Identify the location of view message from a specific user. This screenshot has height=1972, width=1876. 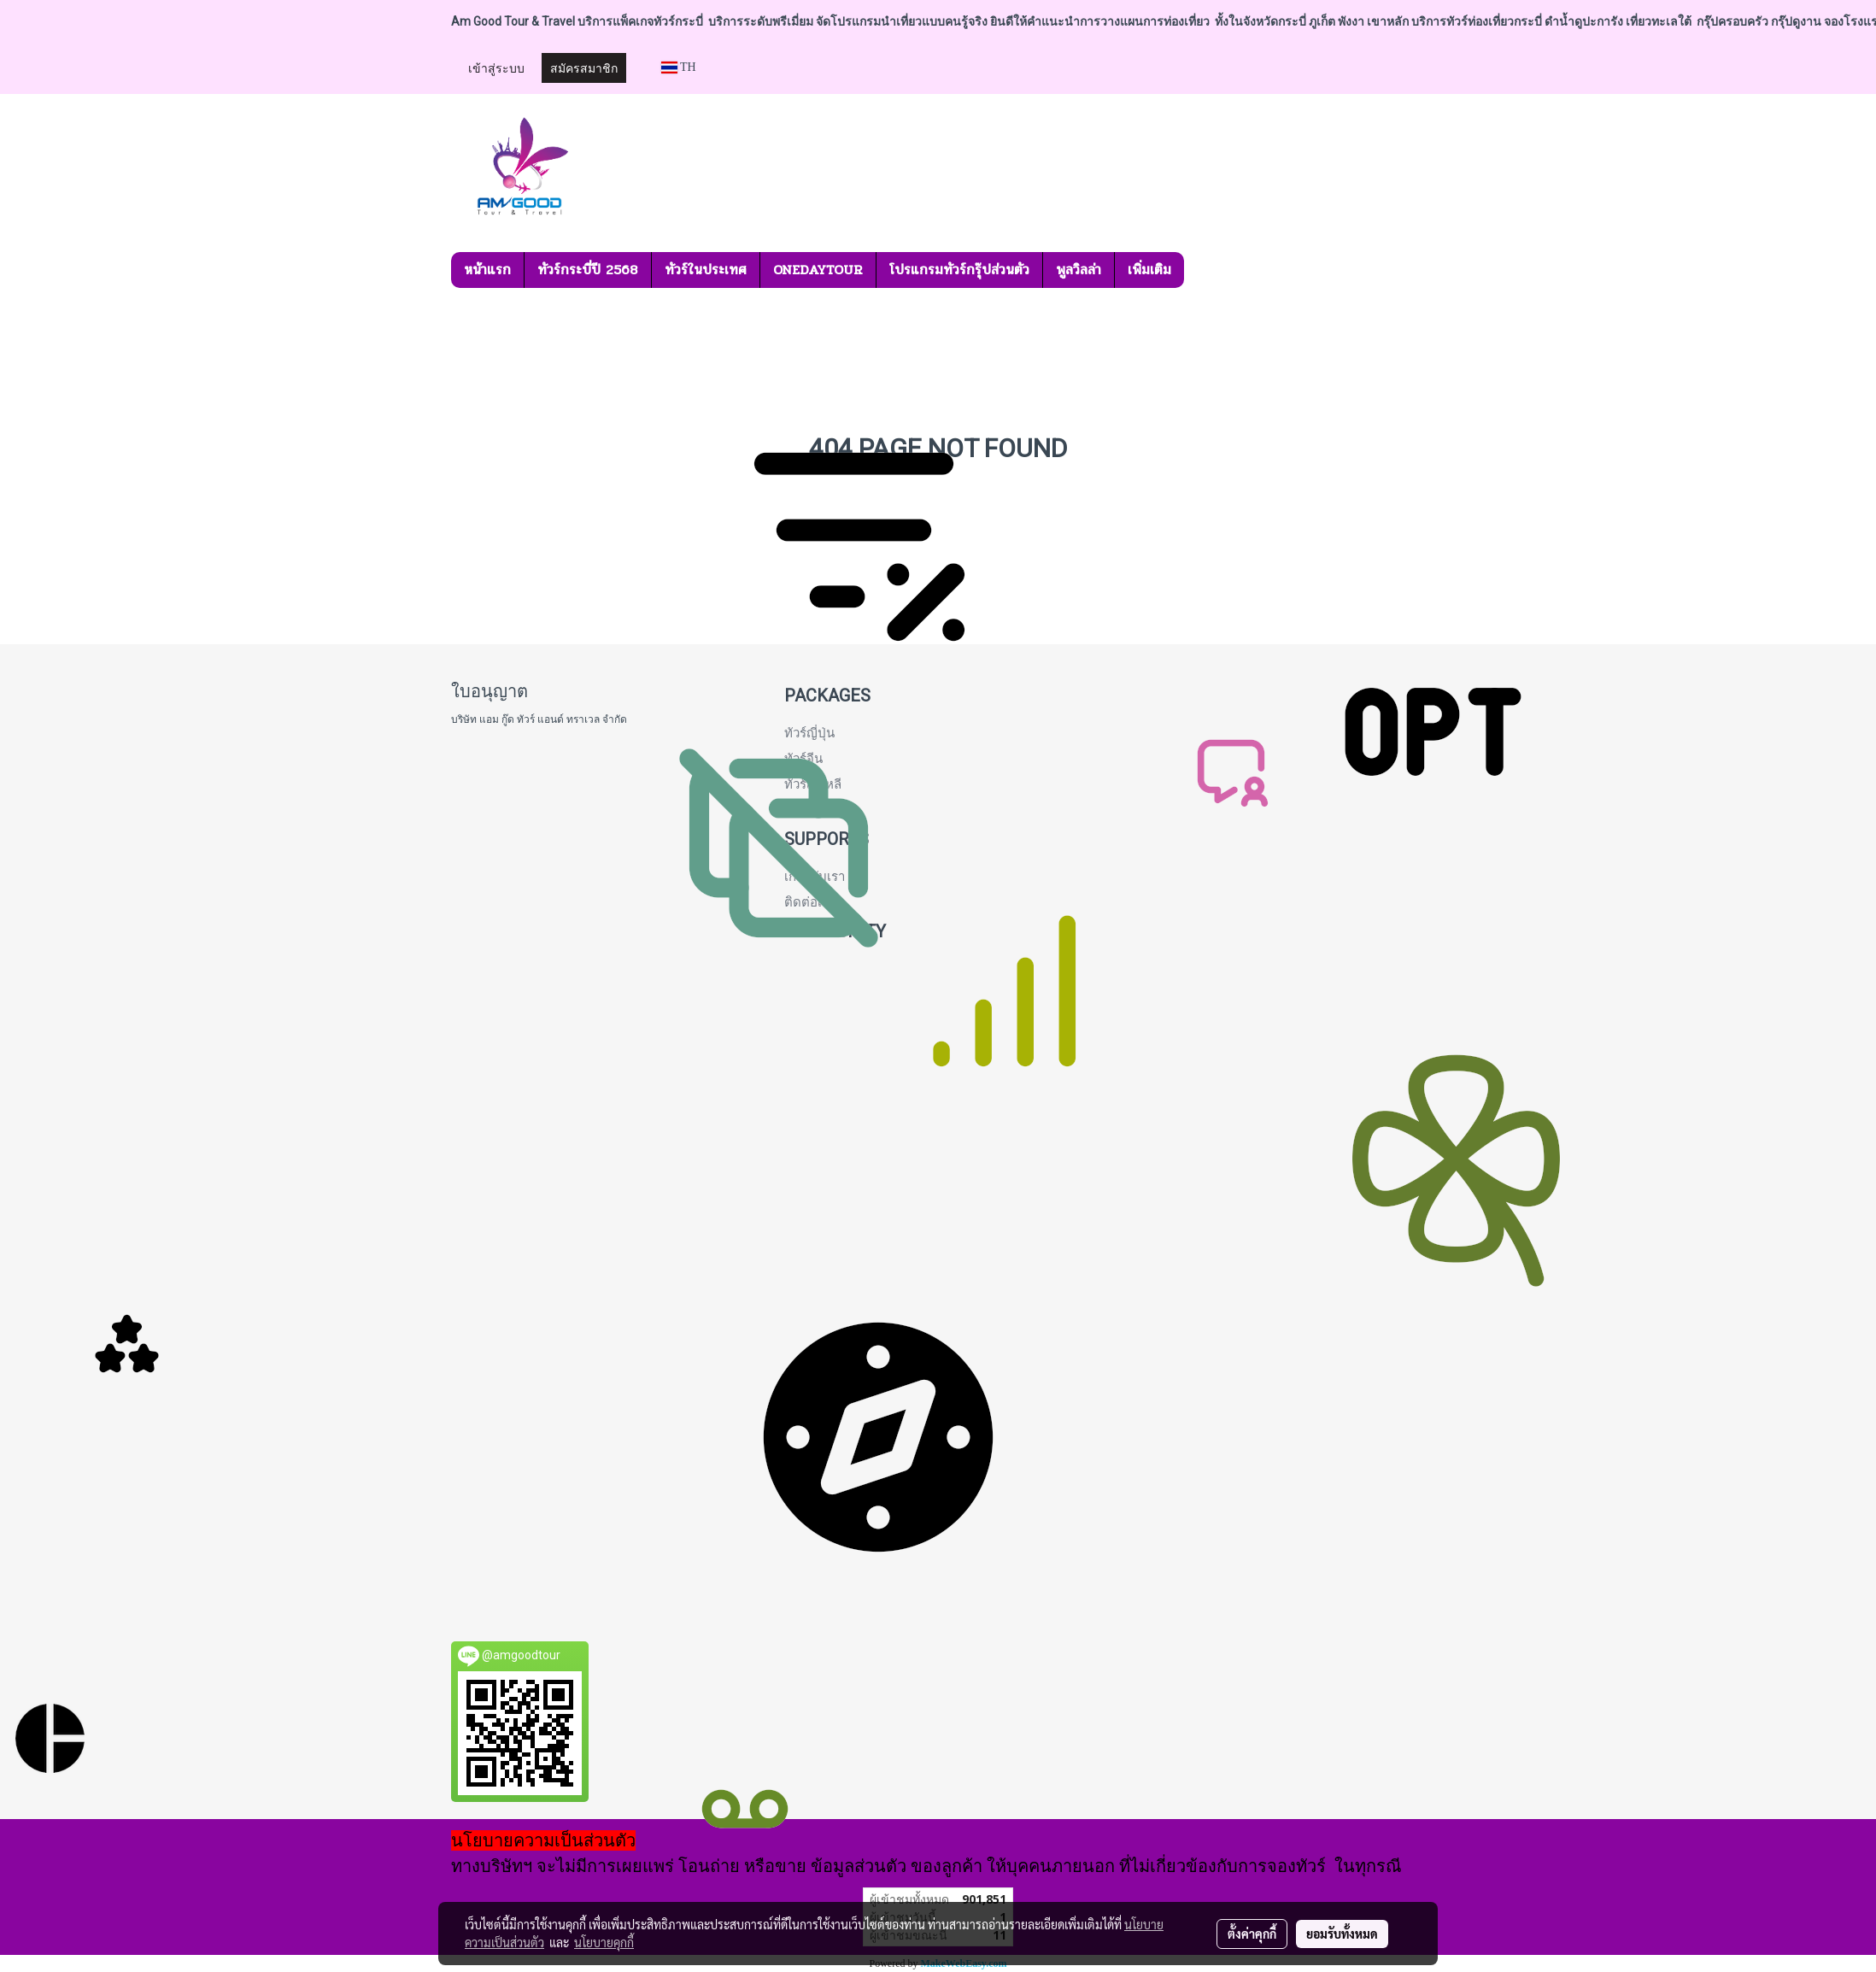
(1231, 770).